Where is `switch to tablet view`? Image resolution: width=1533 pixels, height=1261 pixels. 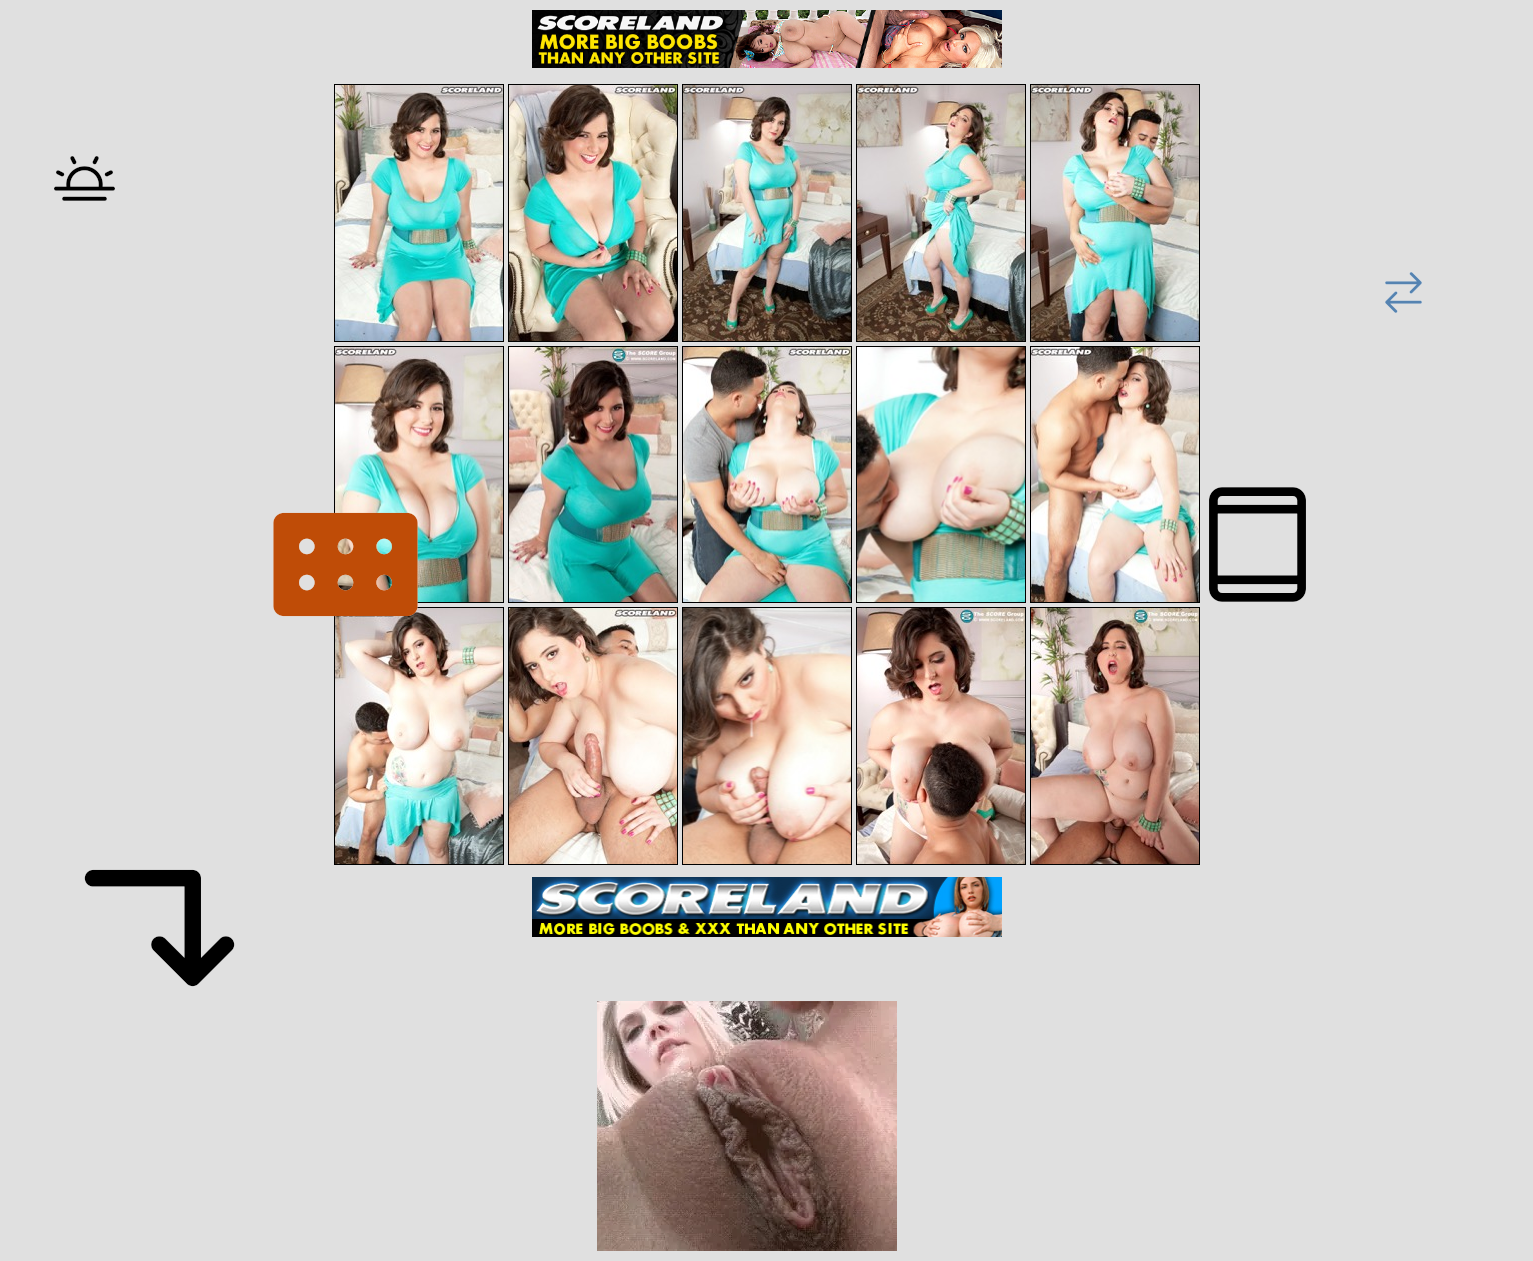
switch to tablet view is located at coordinates (1257, 544).